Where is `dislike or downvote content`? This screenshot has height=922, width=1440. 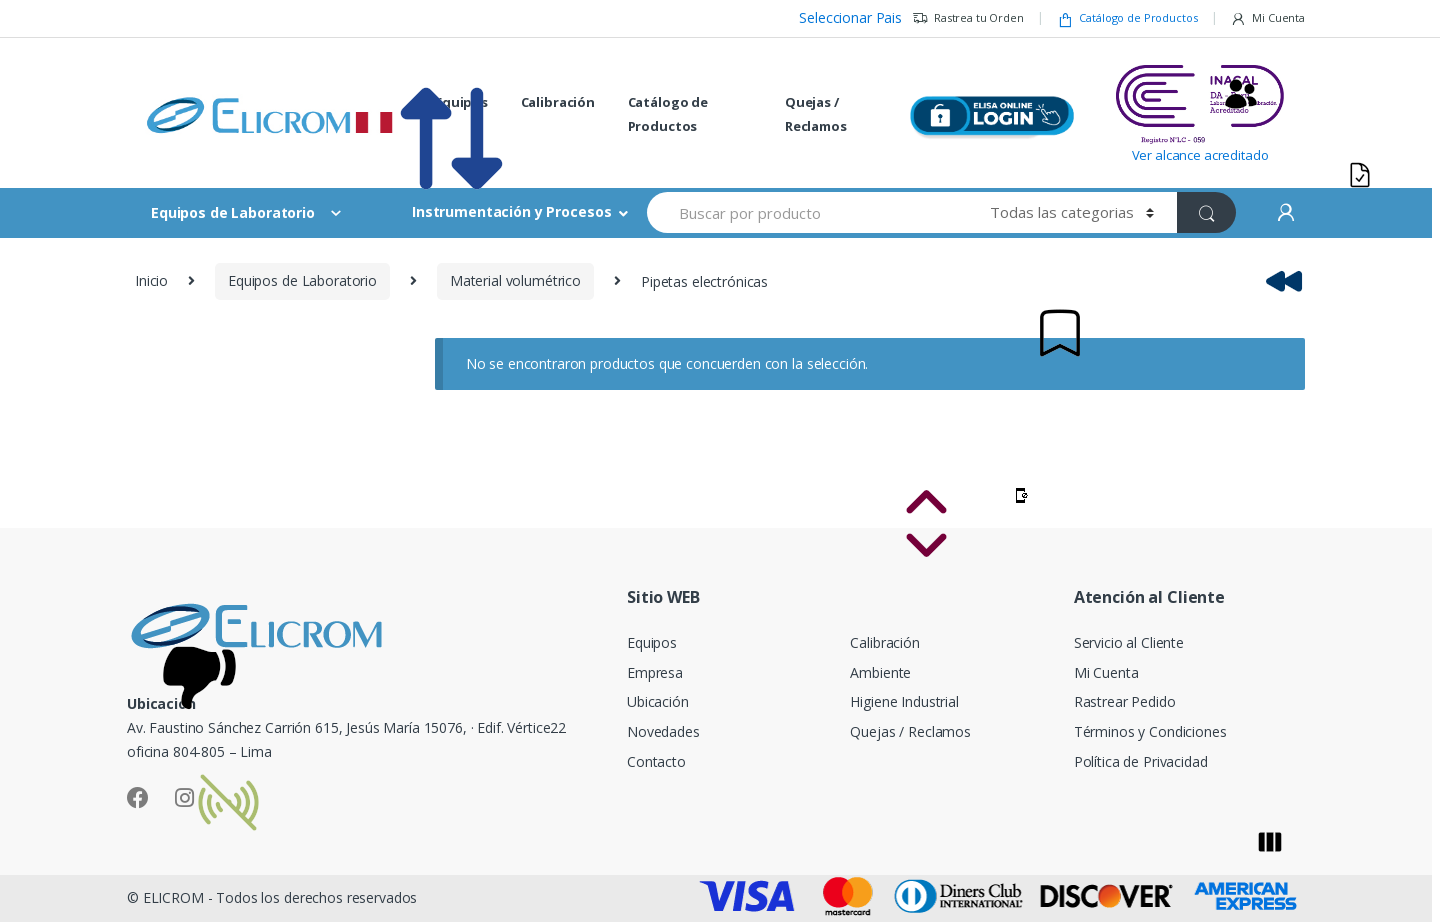 dislike or downvote content is located at coordinates (199, 674).